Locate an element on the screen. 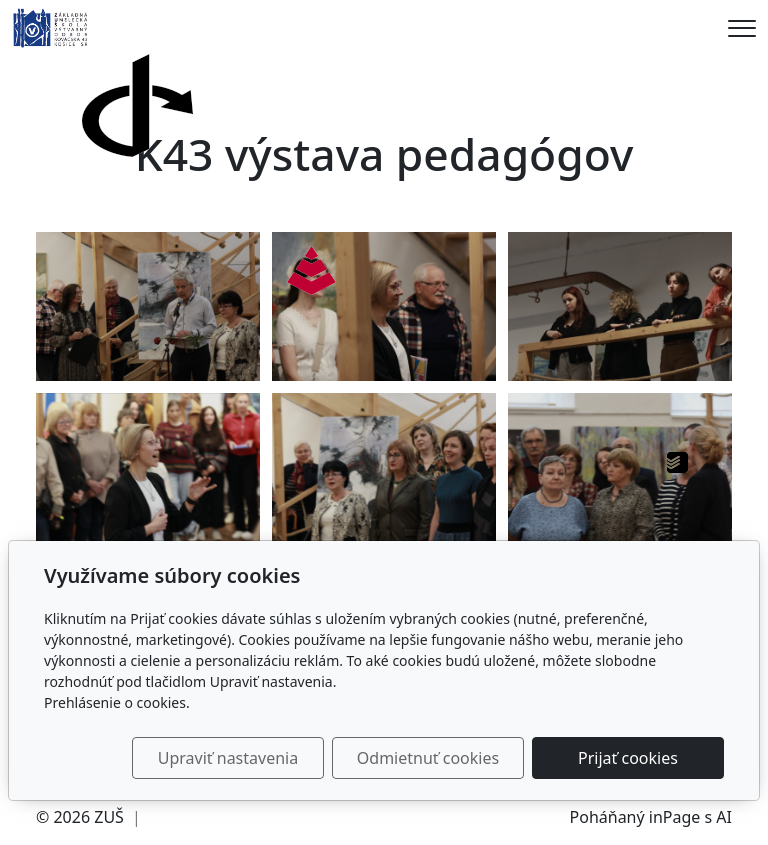 Image resolution: width=768 pixels, height=845 pixels. open Todoist app is located at coordinates (677, 462).